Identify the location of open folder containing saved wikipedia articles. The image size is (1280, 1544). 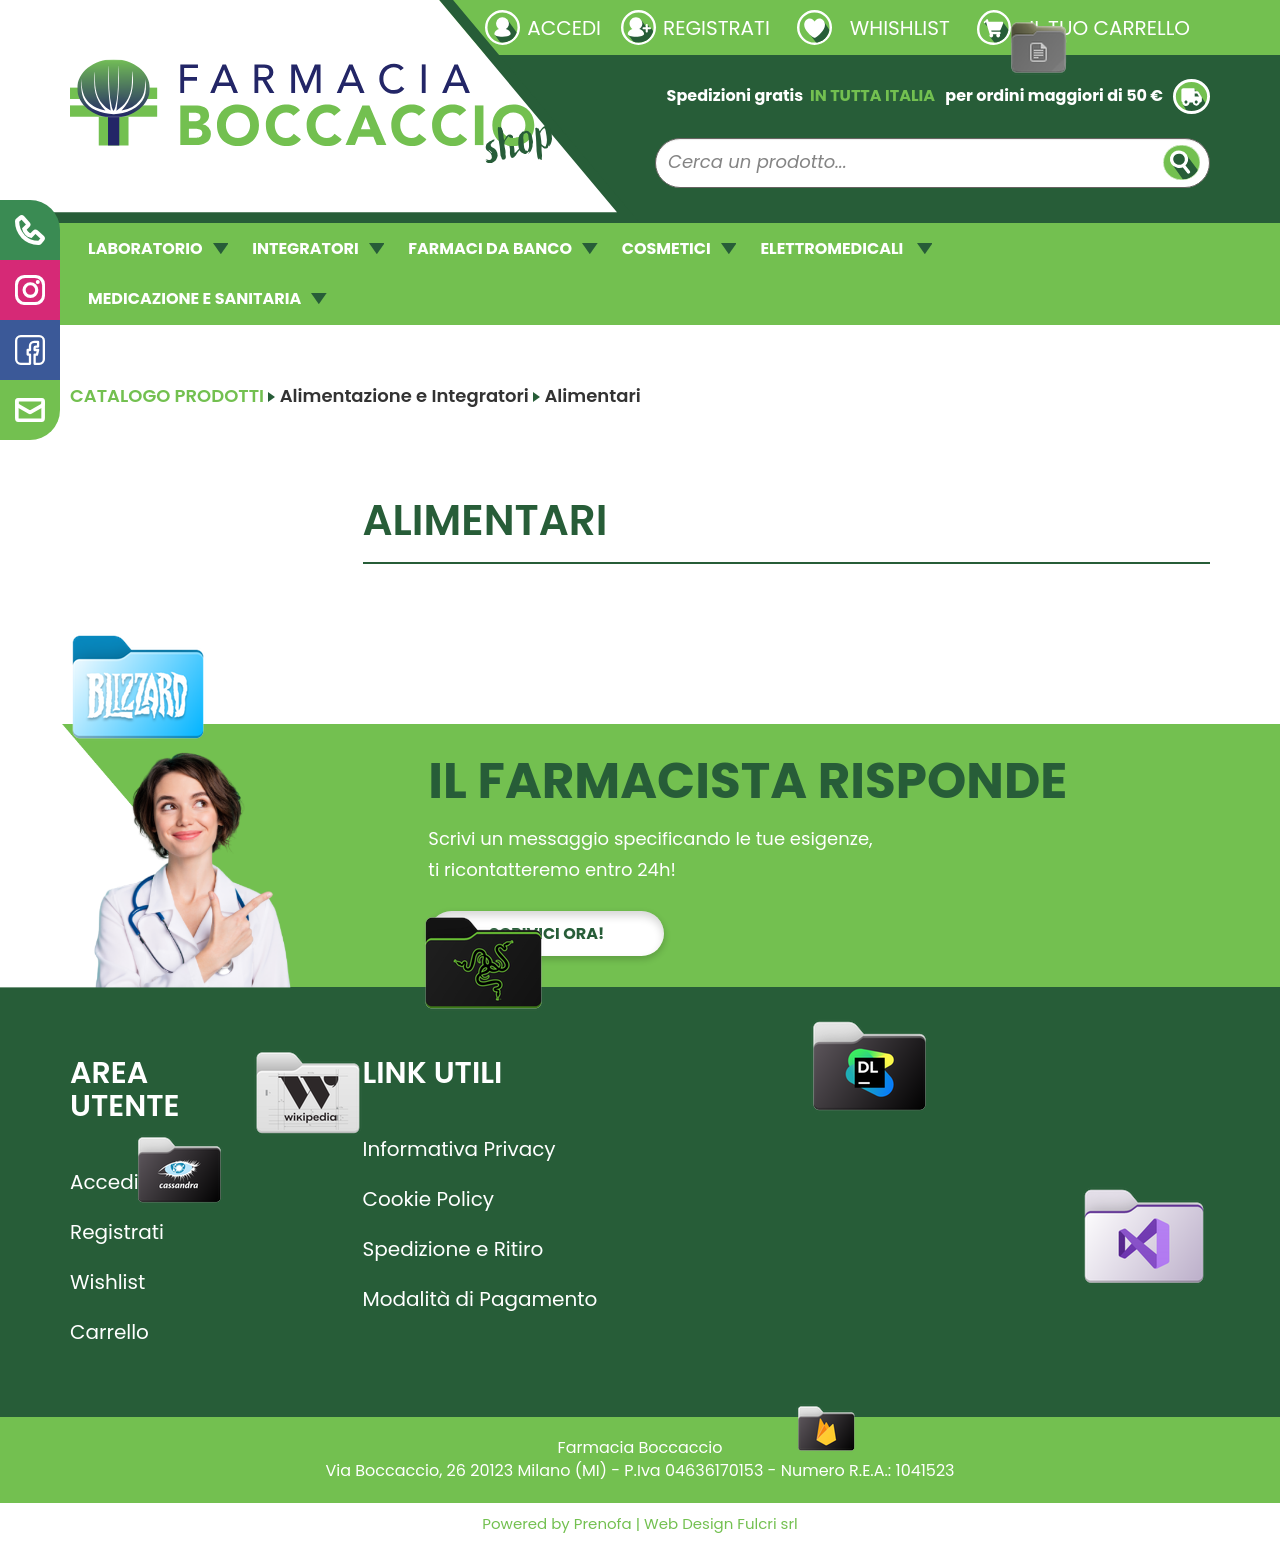
(307, 1095).